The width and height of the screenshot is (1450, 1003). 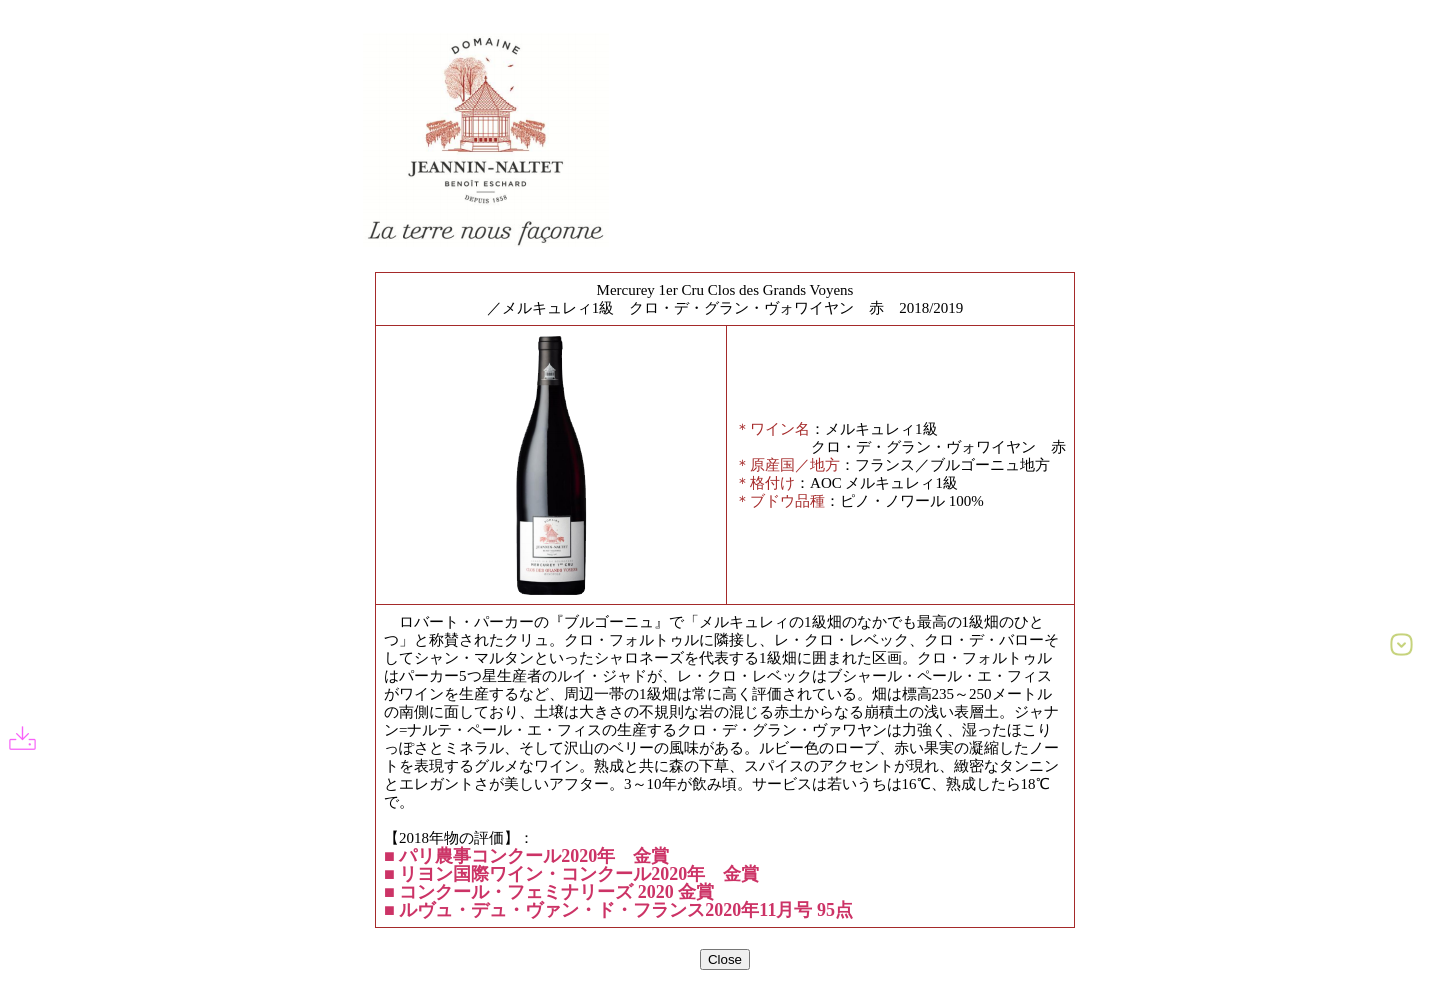 What do you see at coordinates (1401, 644) in the screenshot?
I see `expand dropdown menu or content` at bounding box center [1401, 644].